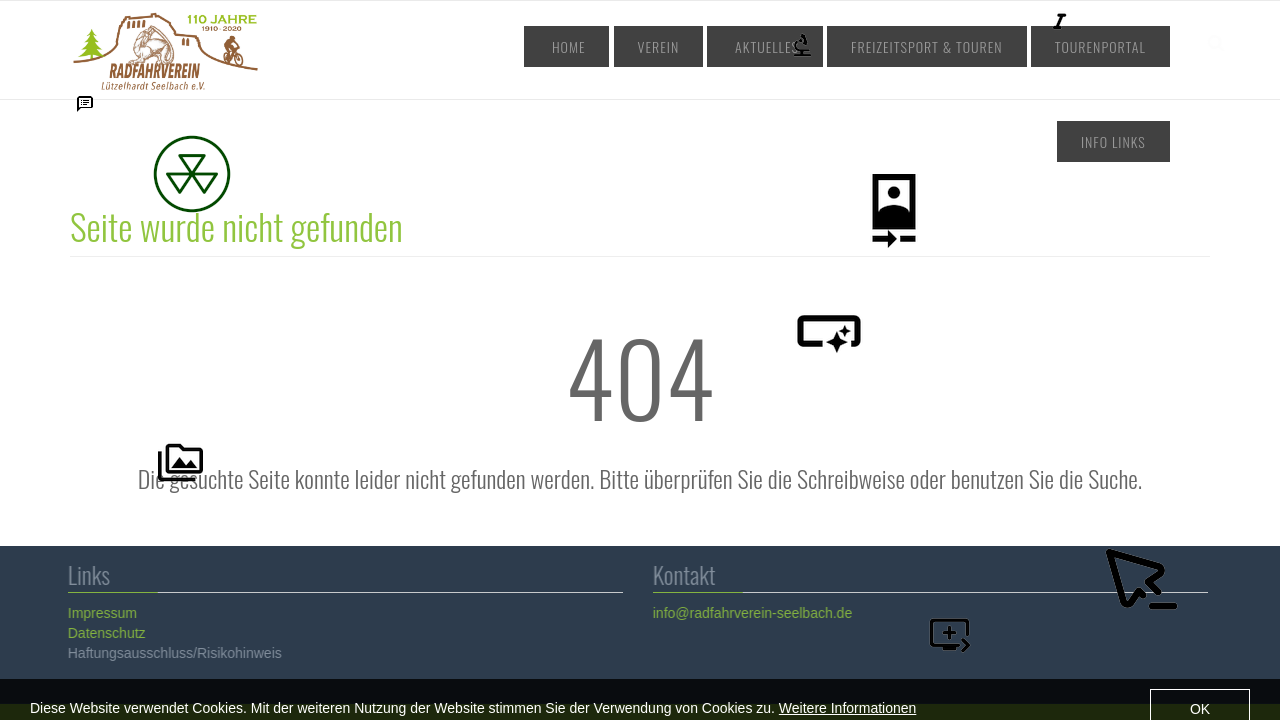  I want to click on switch to front-facing camera, so click(894, 211).